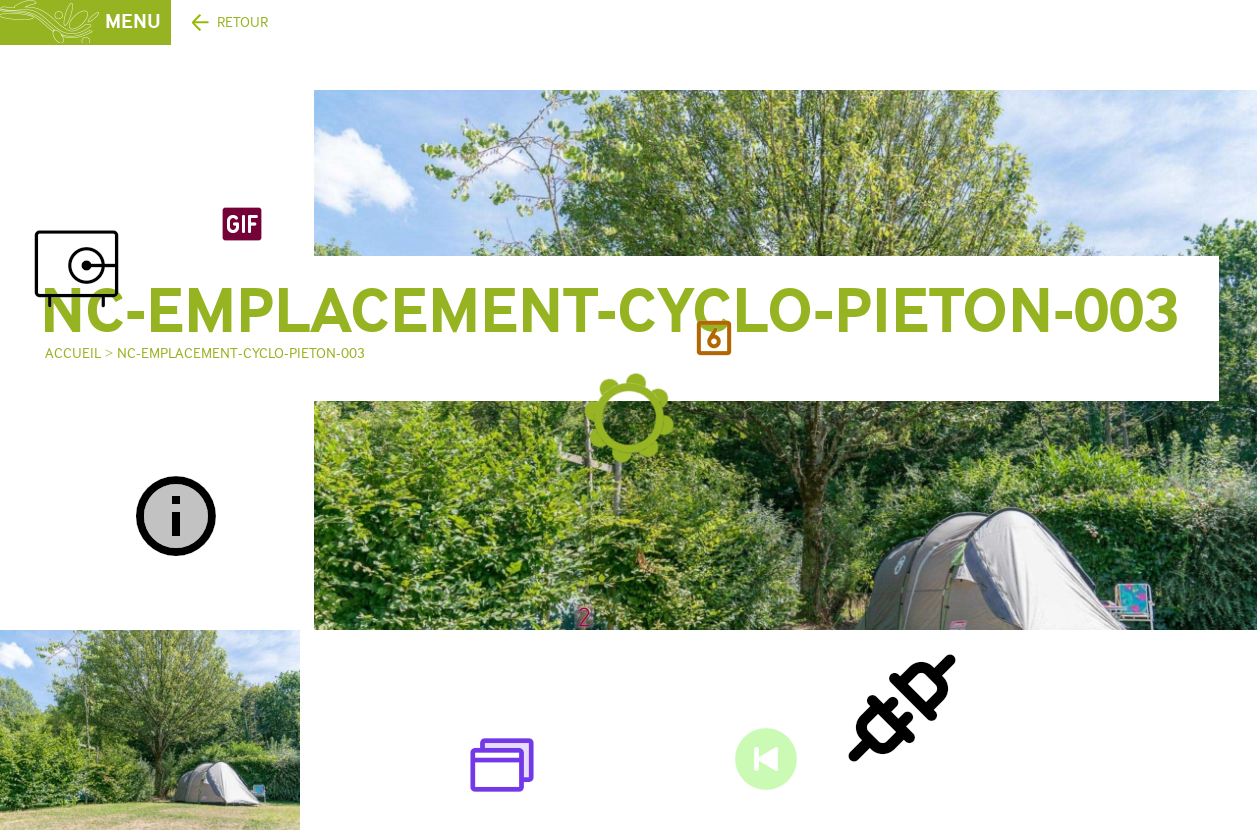  Describe the element at coordinates (902, 708) in the screenshot. I see `connect or establish a connection` at that location.